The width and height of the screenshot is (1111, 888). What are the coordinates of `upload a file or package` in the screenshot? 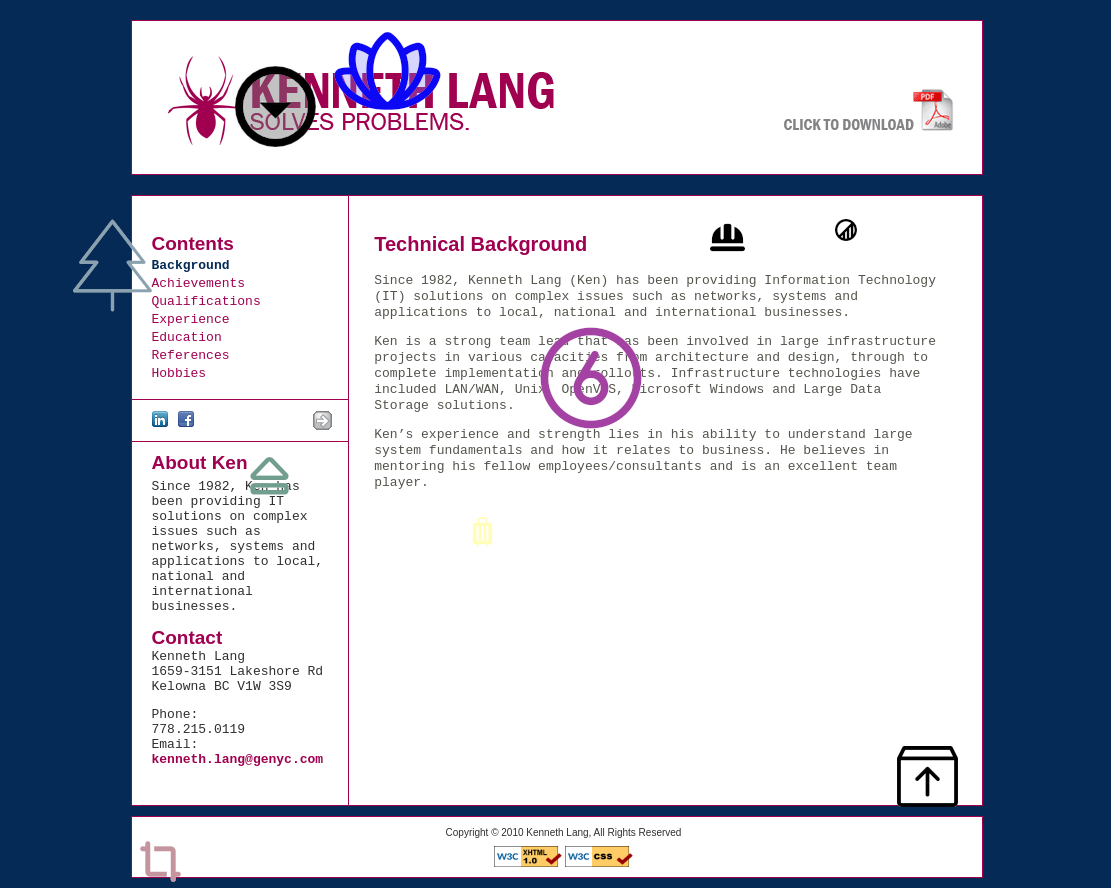 It's located at (927, 776).